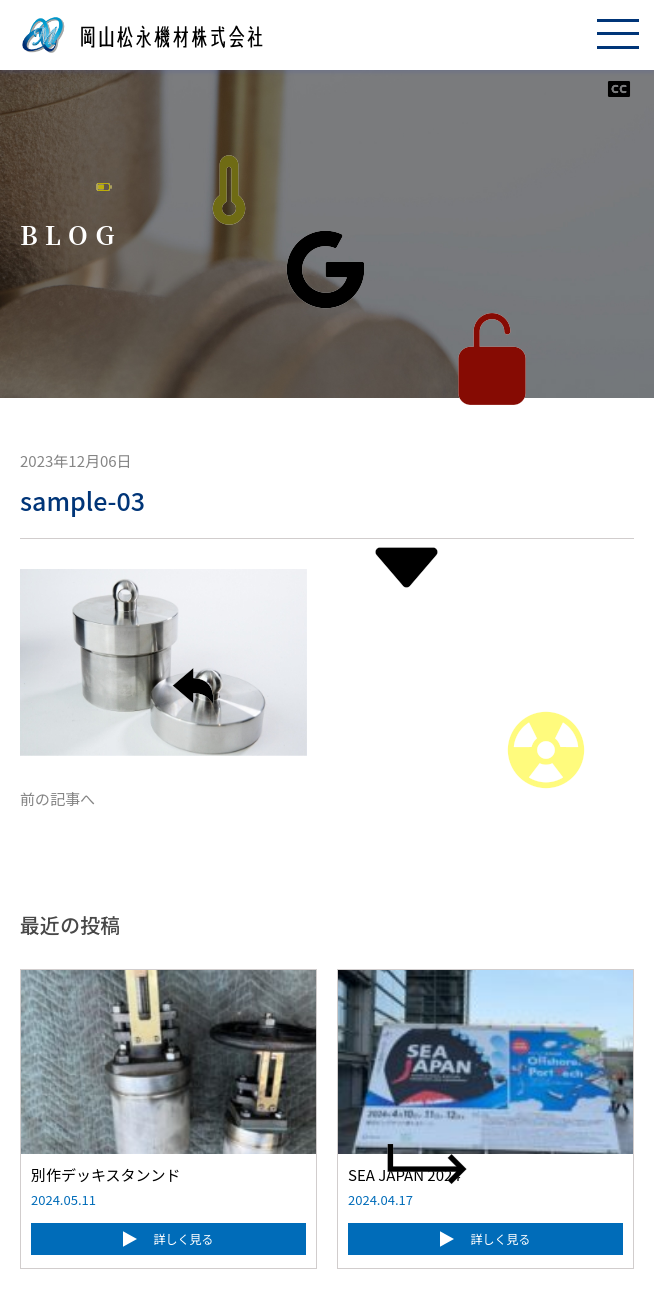 This screenshot has width=654, height=1311. Describe the element at coordinates (104, 187) in the screenshot. I see `indicates battery at 50% charge level` at that location.